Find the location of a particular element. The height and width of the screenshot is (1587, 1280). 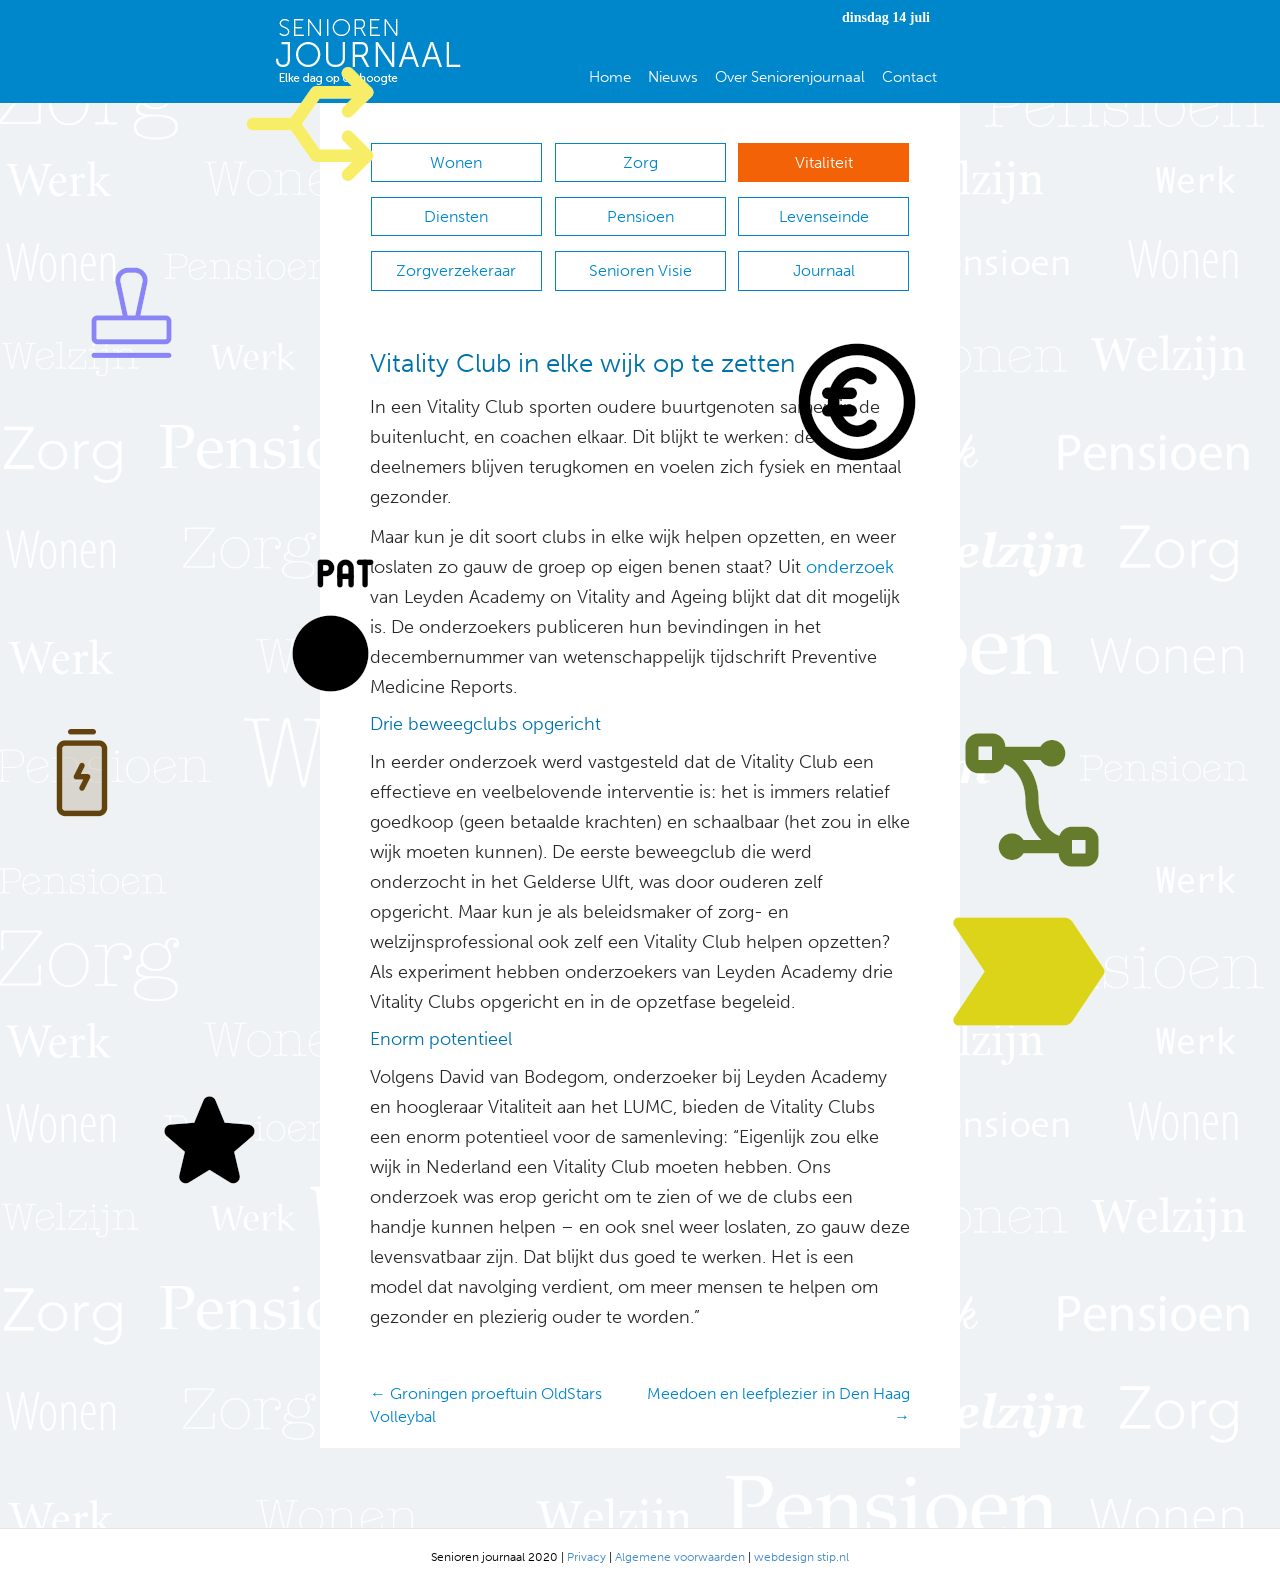

indicates an HTTP PATCH request method is located at coordinates (345, 573).